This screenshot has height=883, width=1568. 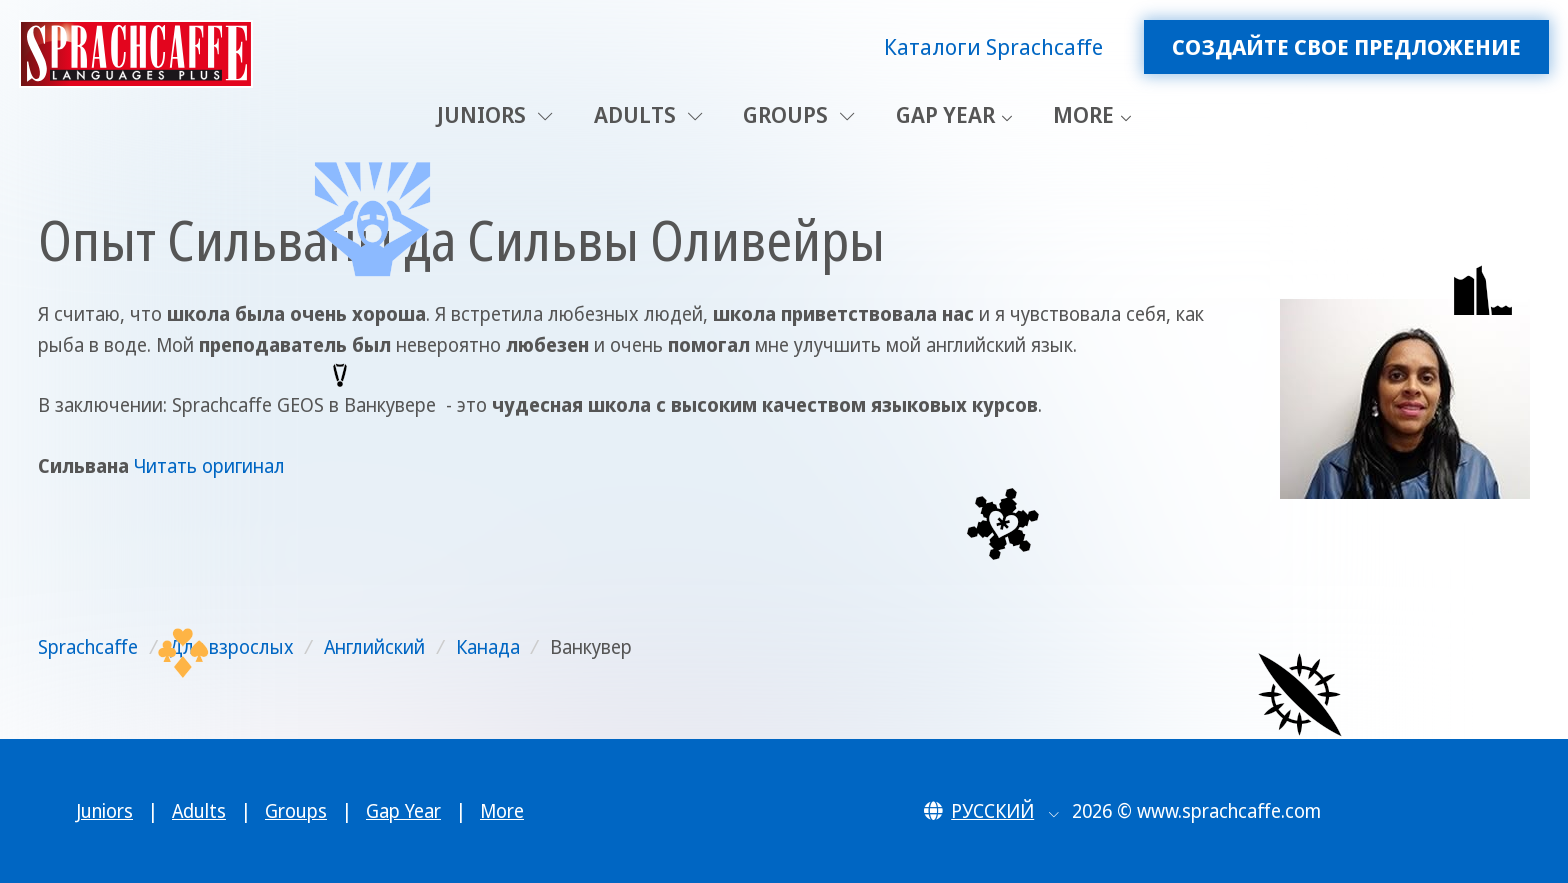 I want to click on view achievements or awards, so click(x=340, y=375).